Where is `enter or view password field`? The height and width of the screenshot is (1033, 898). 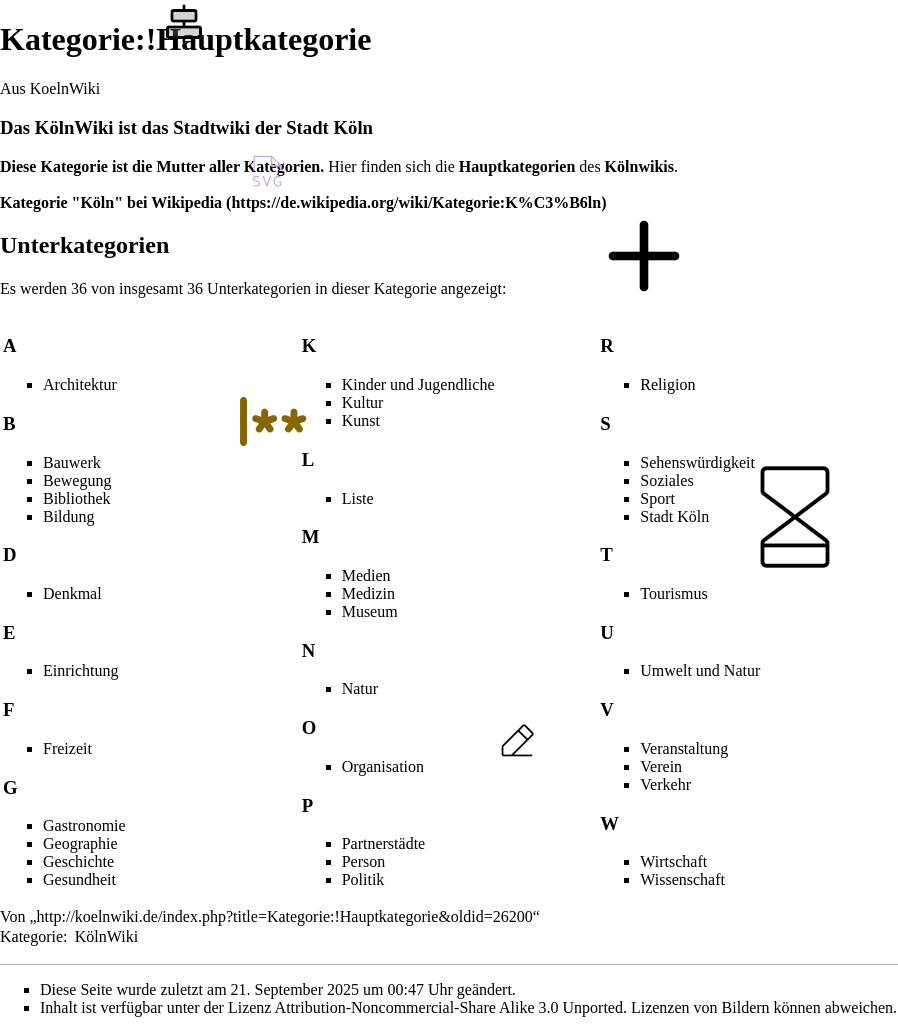
enter or view password field is located at coordinates (270, 421).